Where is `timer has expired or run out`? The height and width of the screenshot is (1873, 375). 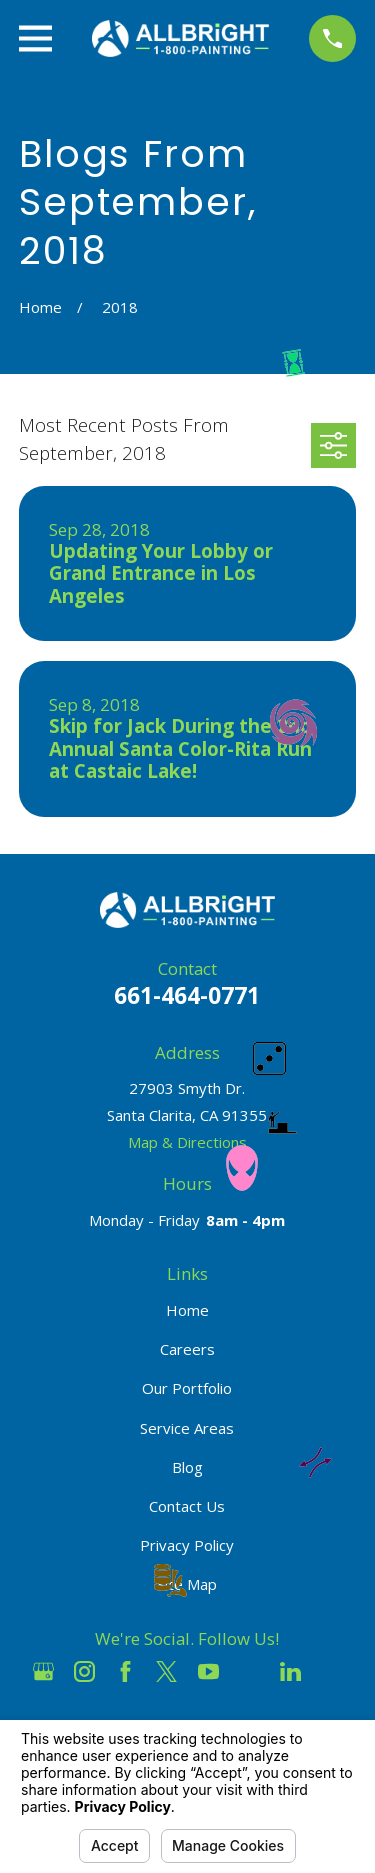
timer has expired or run out is located at coordinates (293, 363).